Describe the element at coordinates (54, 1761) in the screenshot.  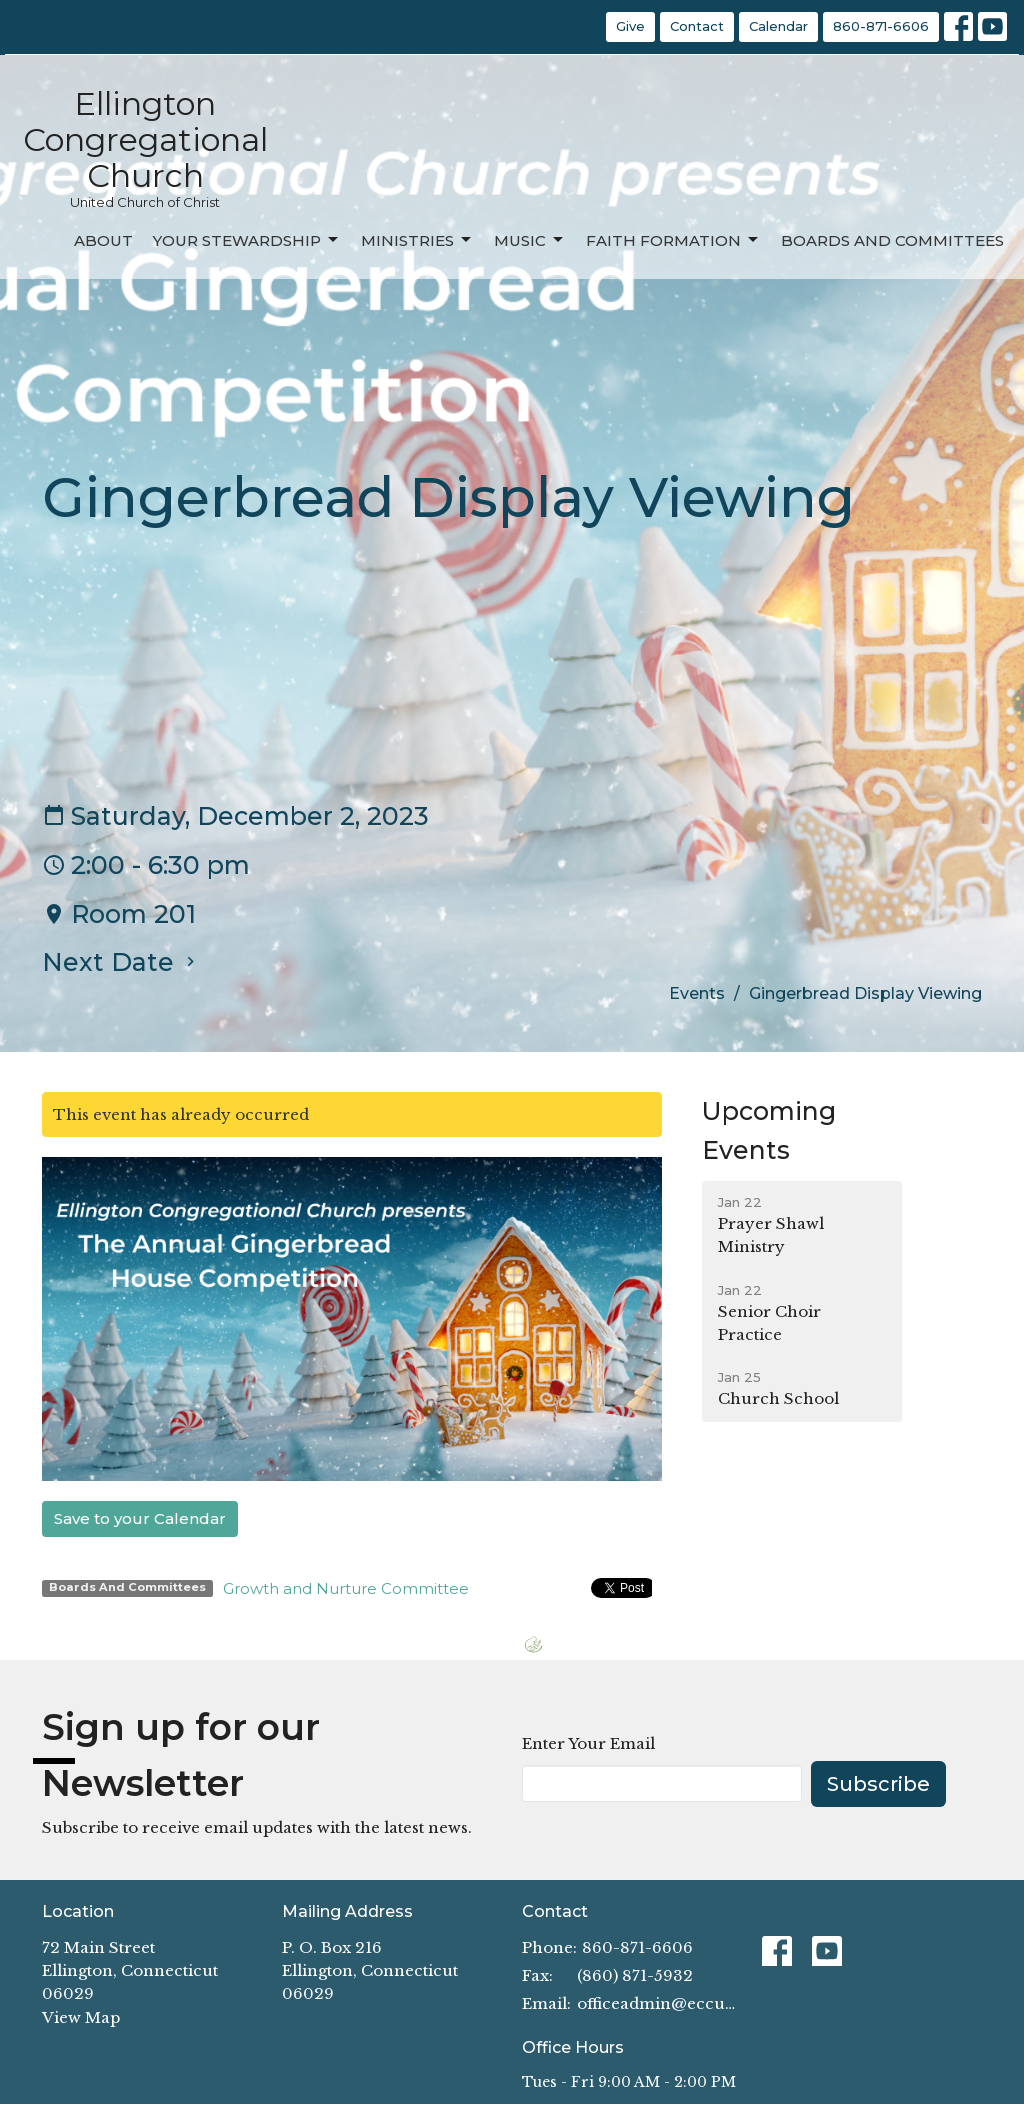
I see `remove or subtract an item` at that location.